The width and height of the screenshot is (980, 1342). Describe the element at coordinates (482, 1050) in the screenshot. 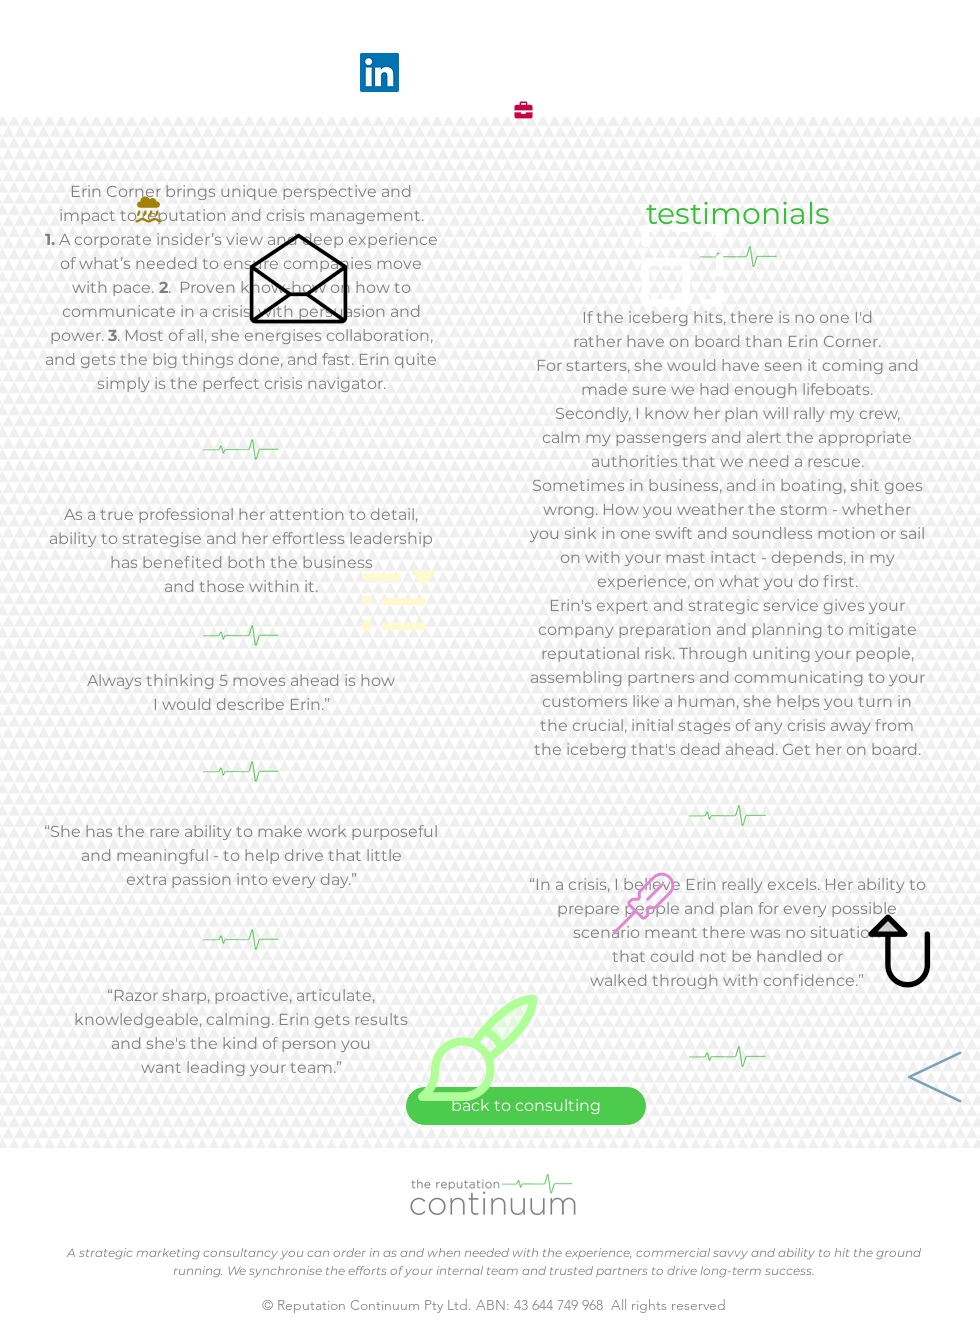

I see `access drawing or painting tools` at that location.